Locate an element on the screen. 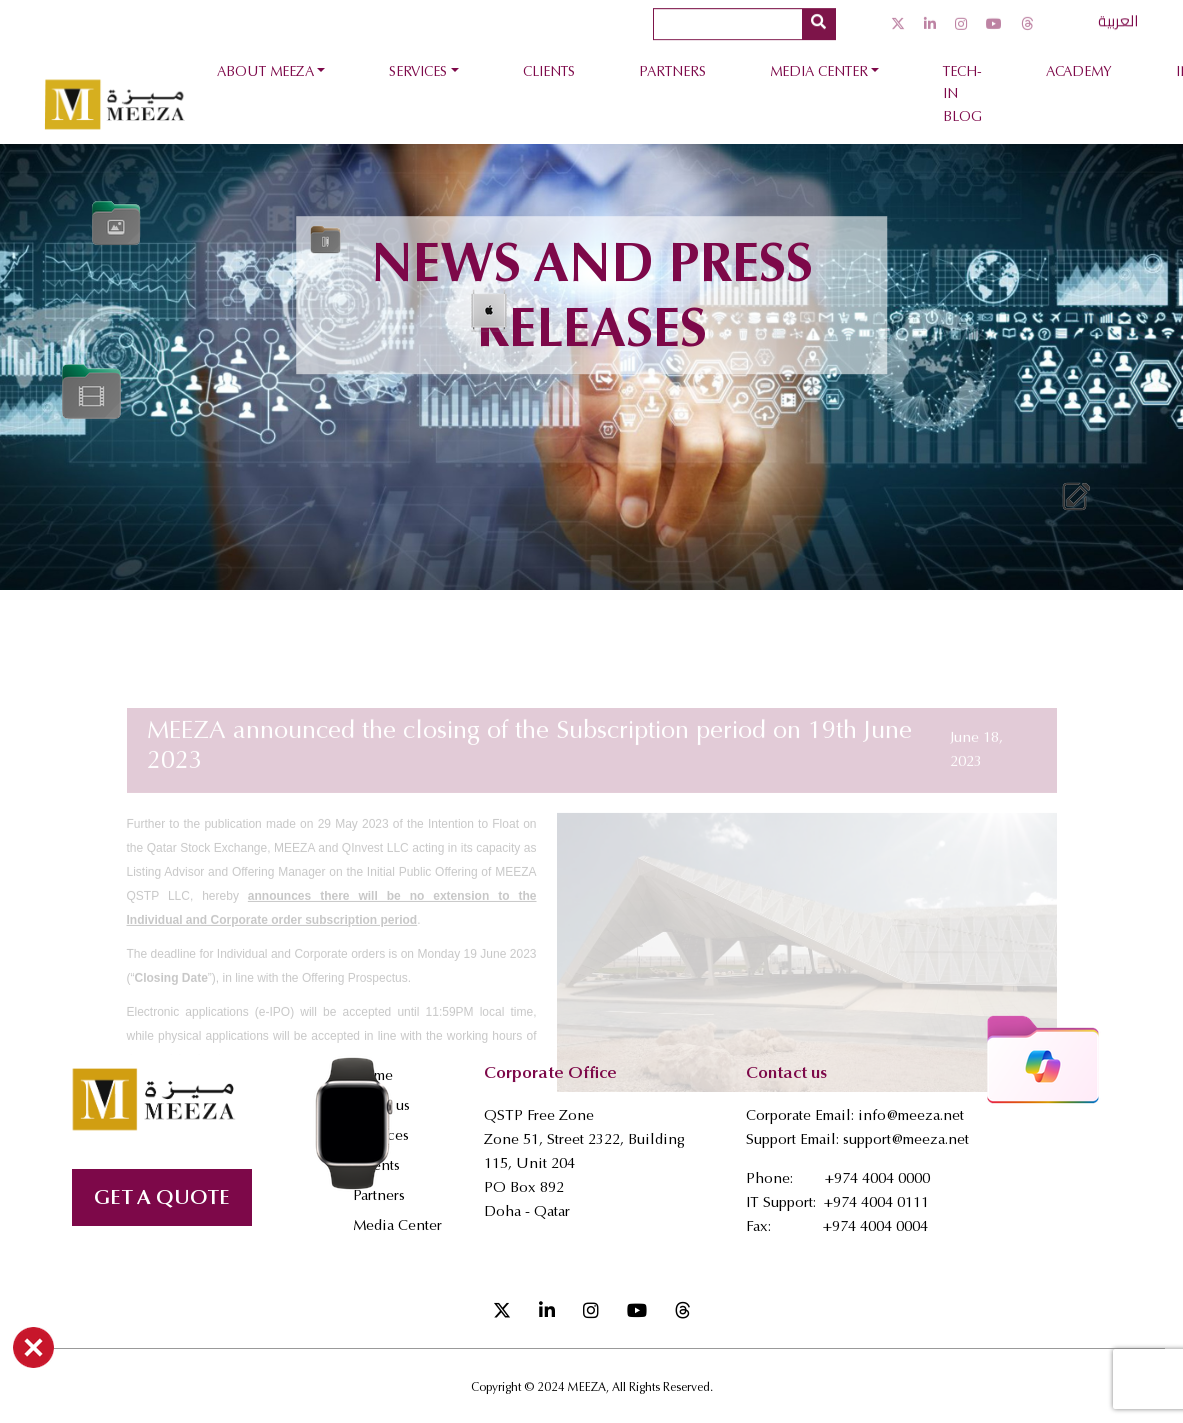 Image resolution: width=1183 pixels, height=1423 pixels. close the current window or dialog is located at coordinates (33, 1347).